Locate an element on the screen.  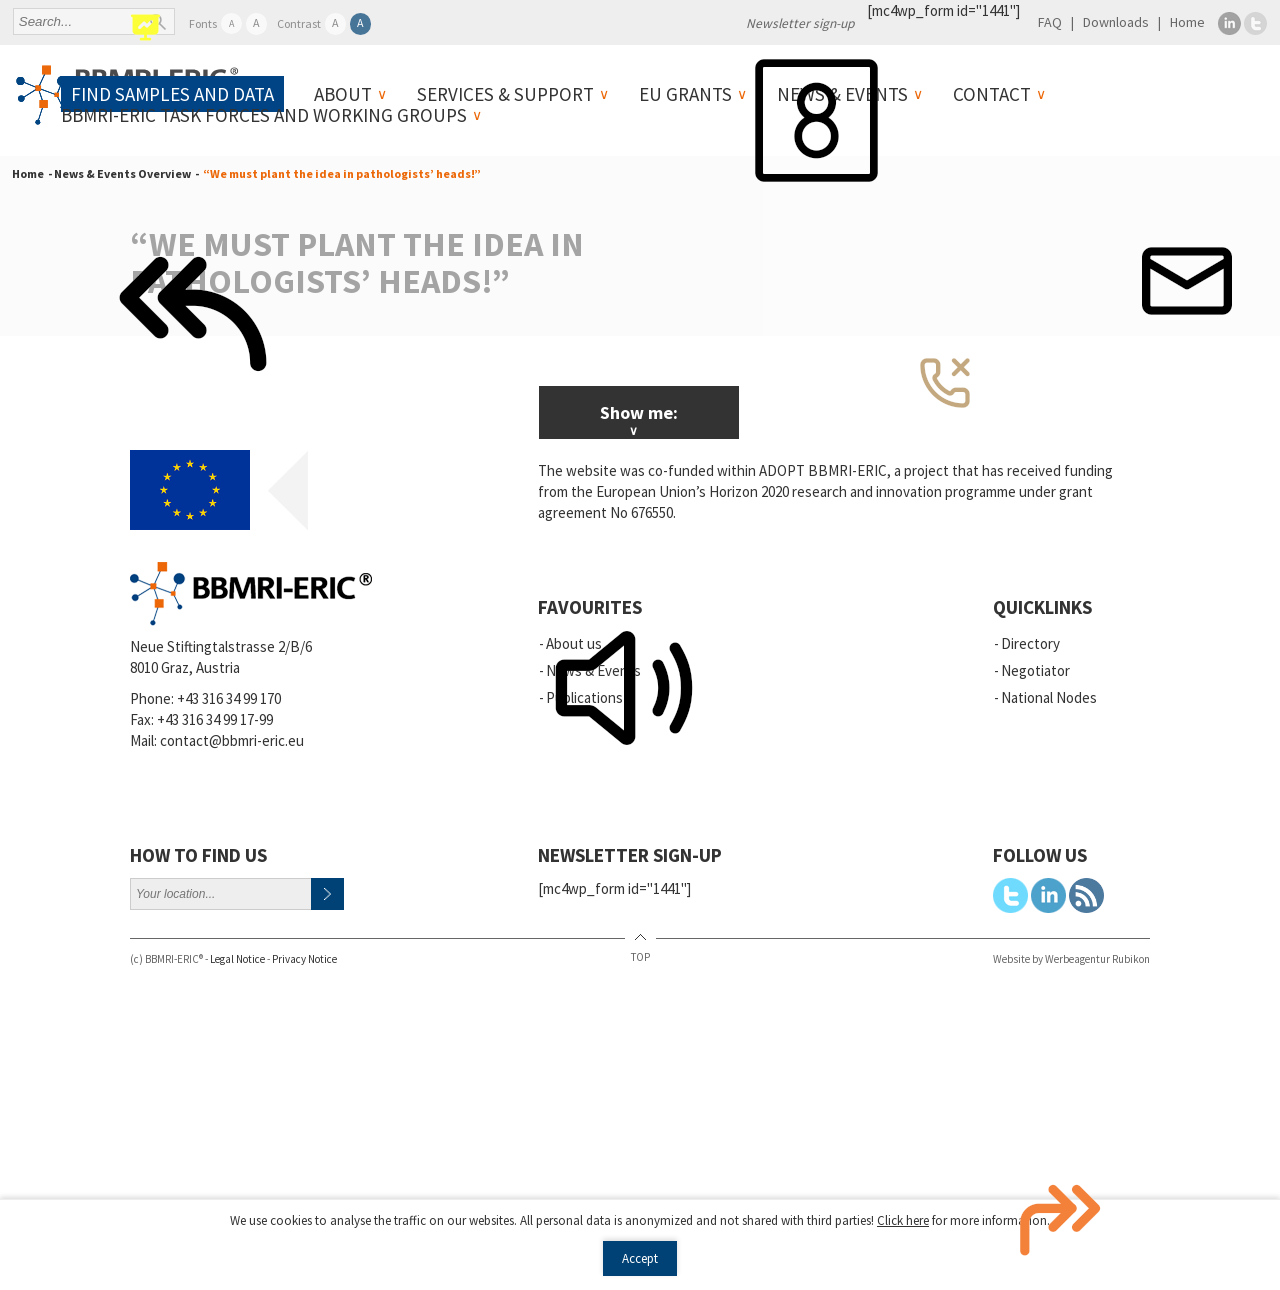
open your inbox is located at coordinates (1187, 281).